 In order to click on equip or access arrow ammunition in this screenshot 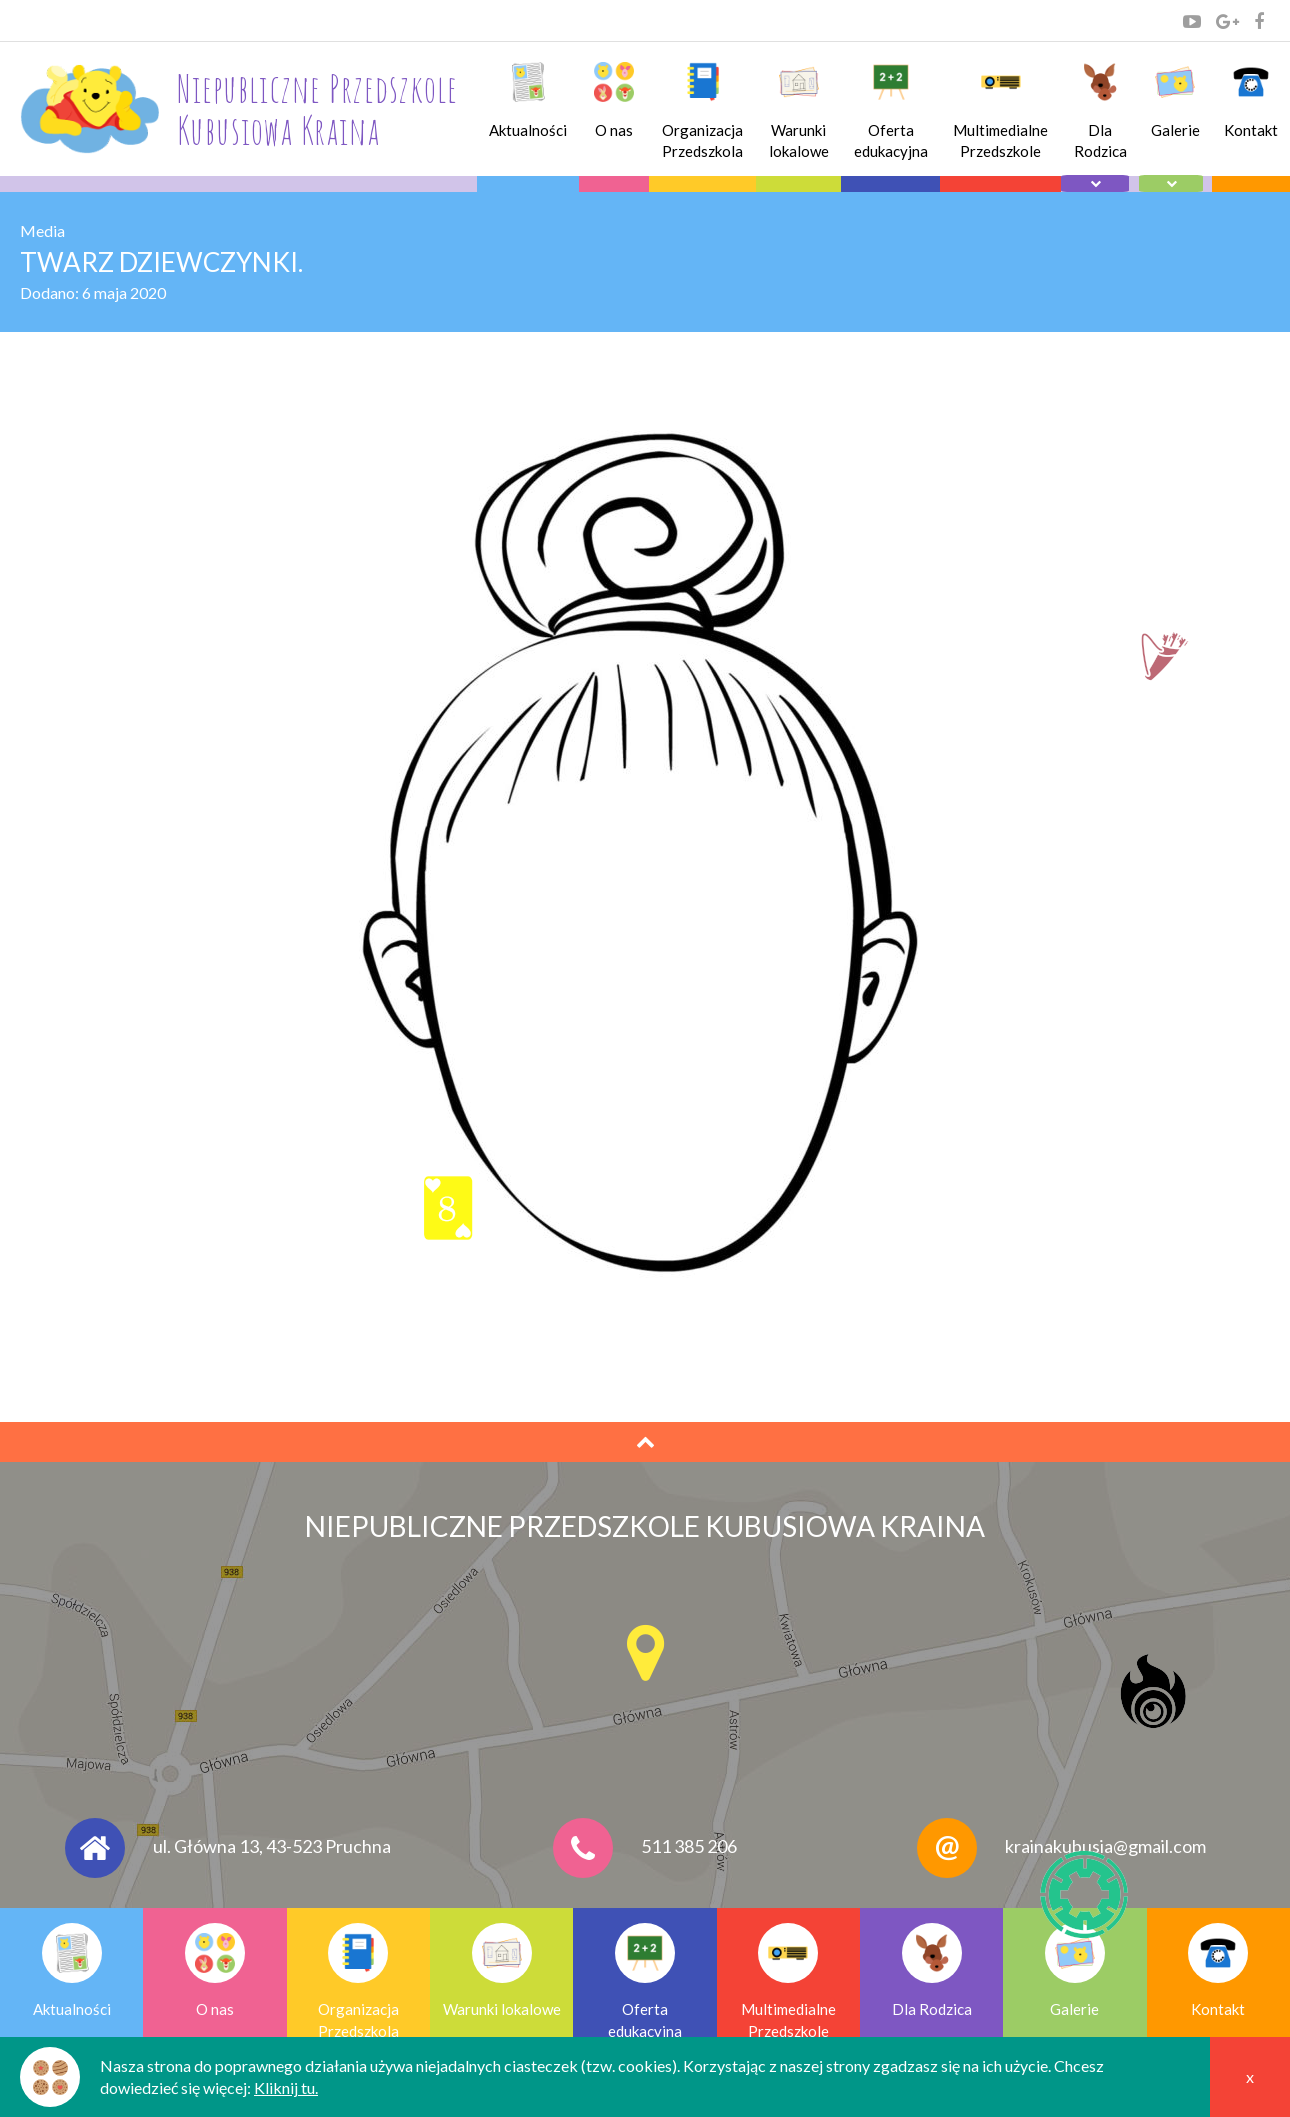, I will do `click(1165, 656)`.